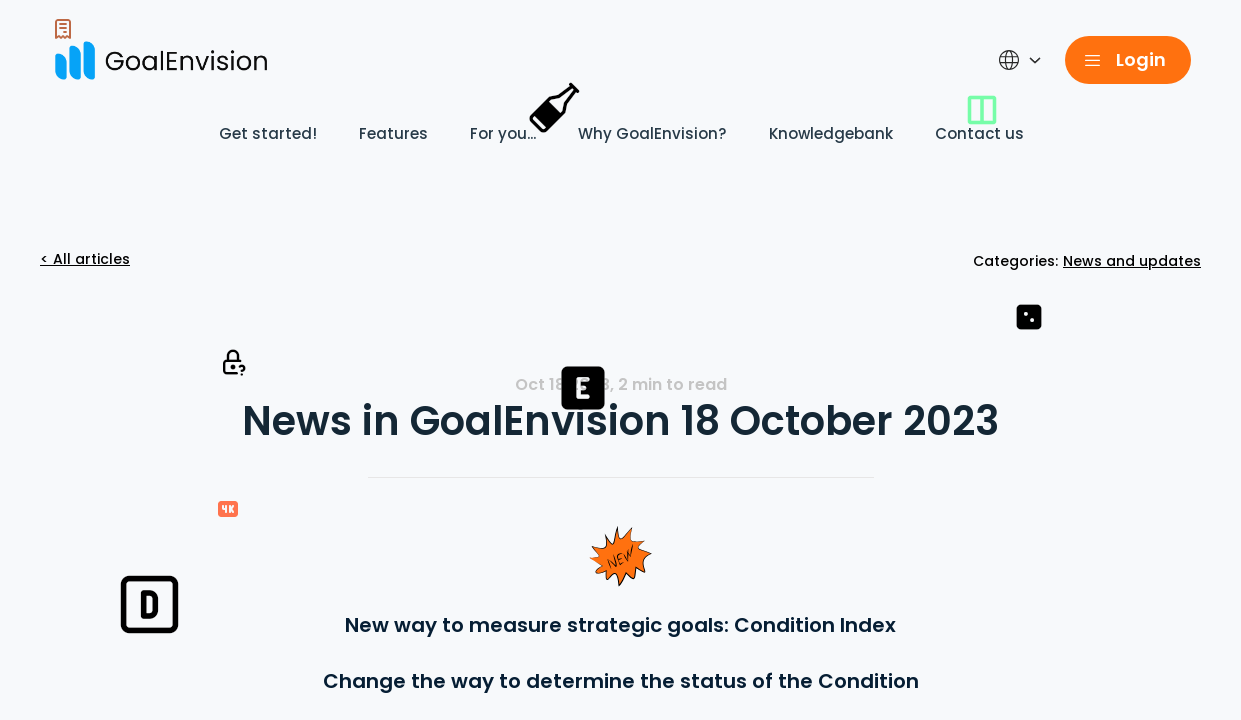  What do you see at coordinates (233, 362) in the screenshot?
I see `view security or password help` at bounding box center [233, 362].